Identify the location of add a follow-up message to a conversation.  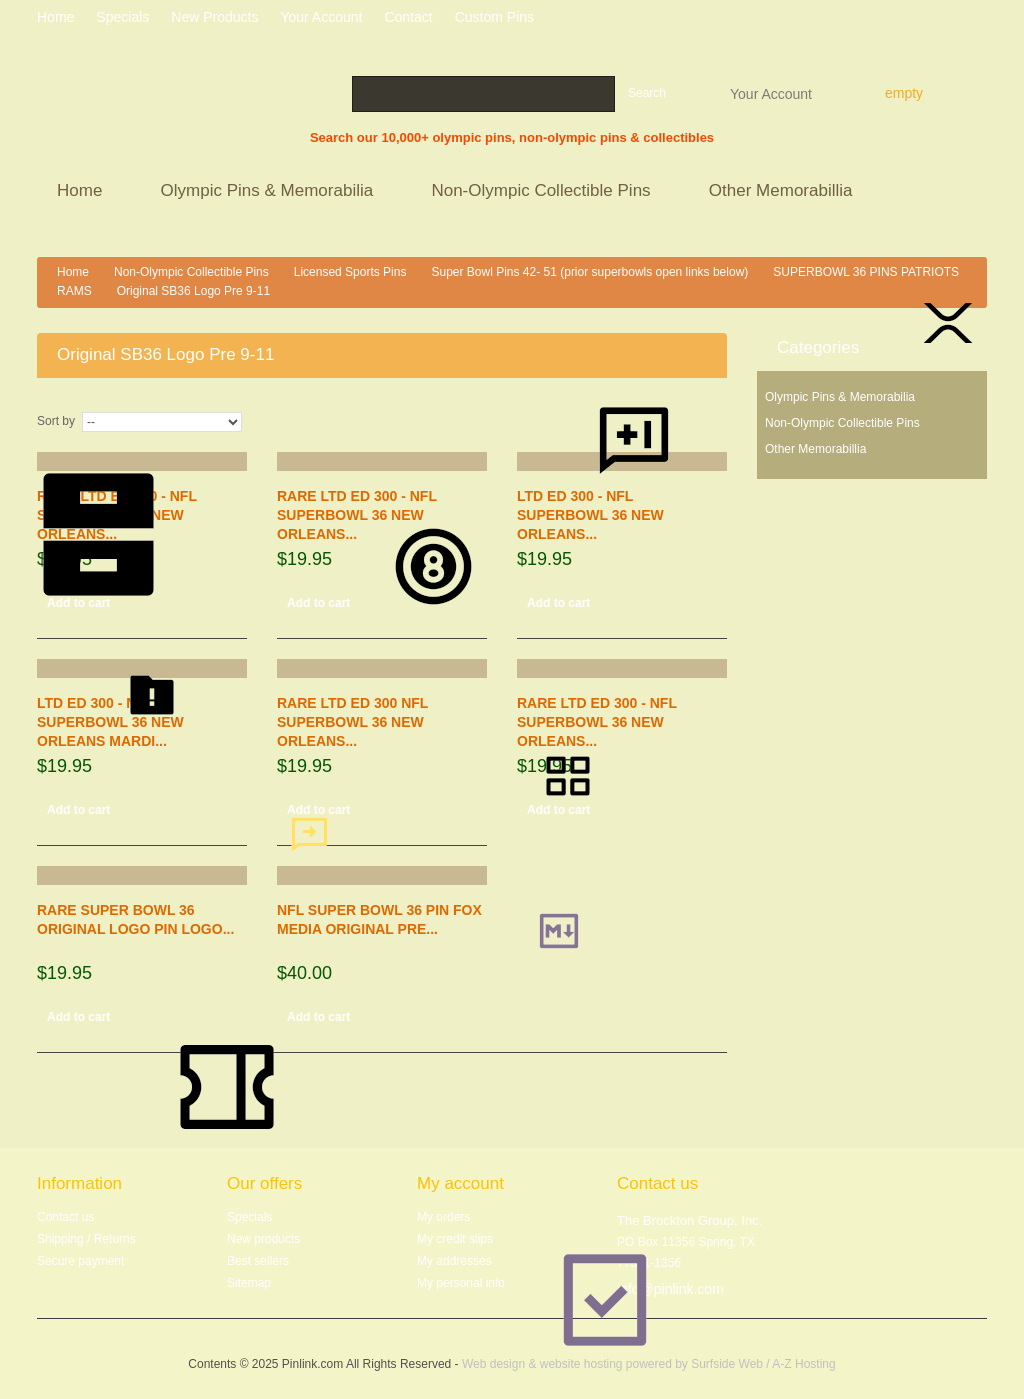
(634, 438).